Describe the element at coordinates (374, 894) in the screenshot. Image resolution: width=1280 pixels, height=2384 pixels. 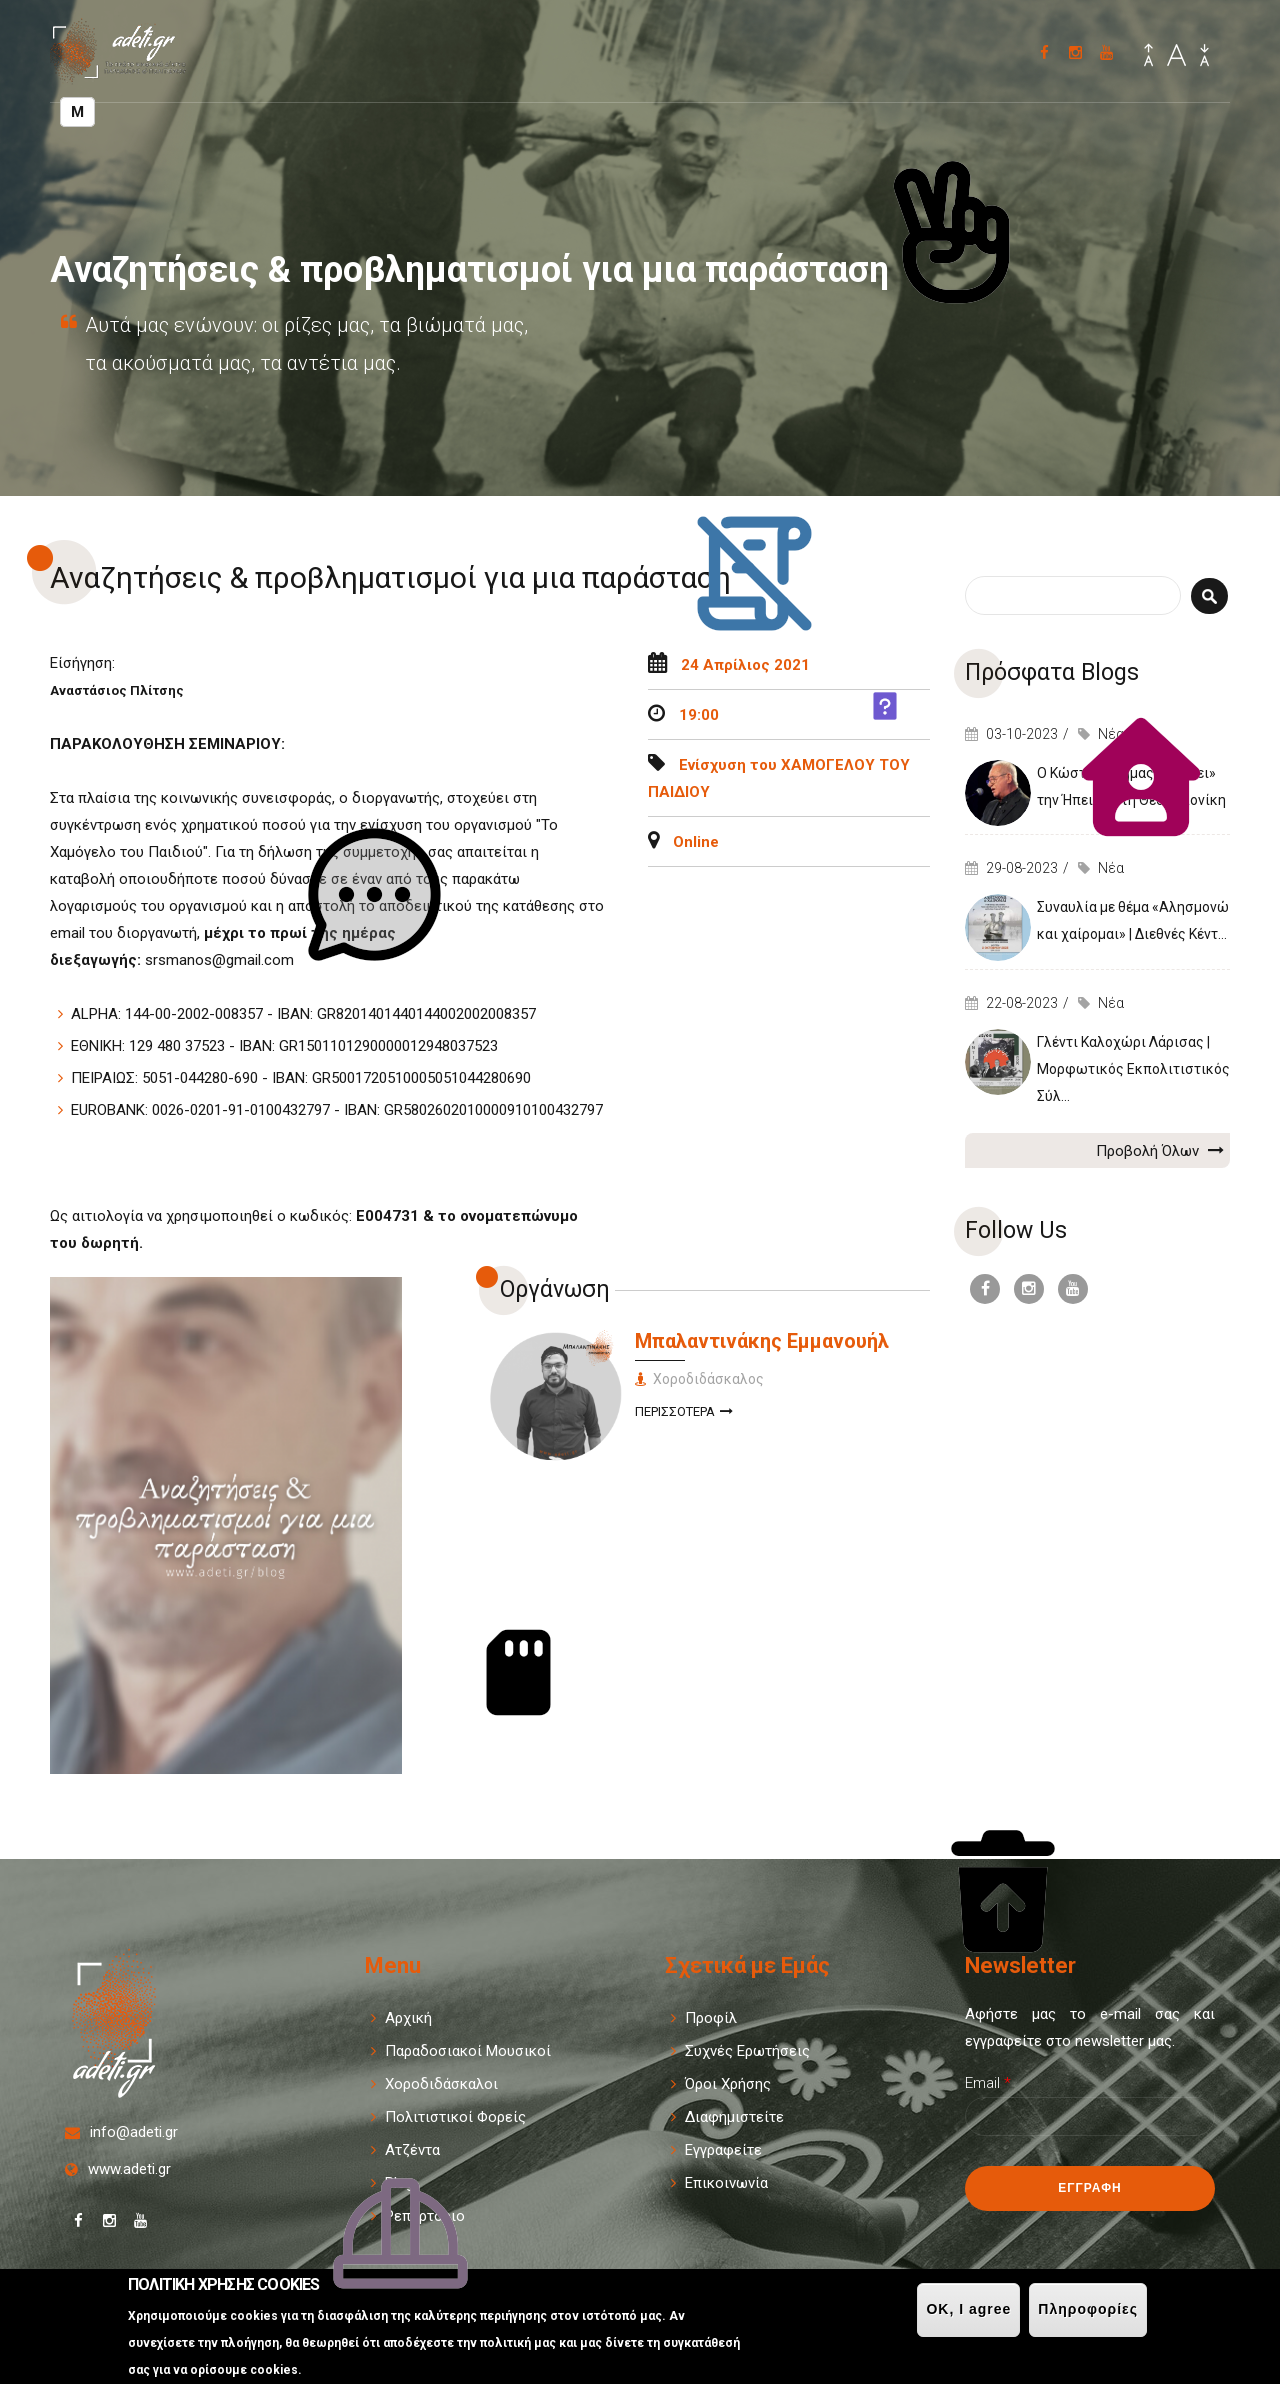
I see `open chat or messaging` at that location.